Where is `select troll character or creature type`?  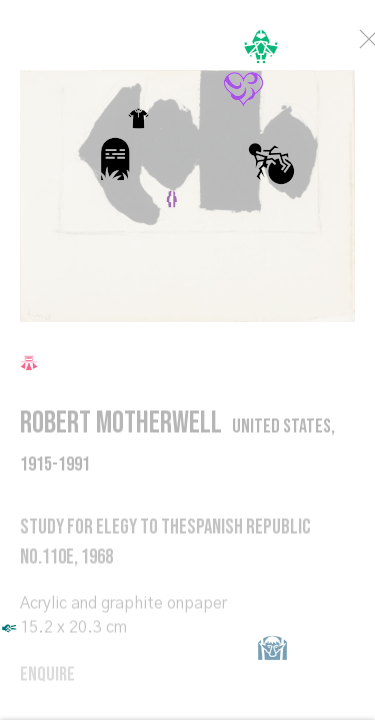 select troll character or creature type is located at coordinates (272, 645).